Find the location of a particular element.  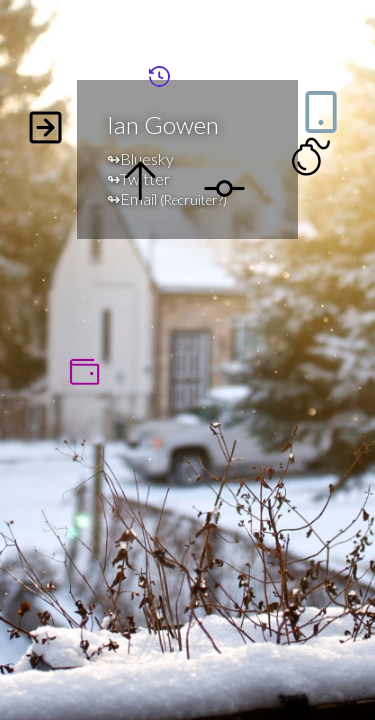

indicates a destructive or dangerous action is located at coordinates (309, 156).